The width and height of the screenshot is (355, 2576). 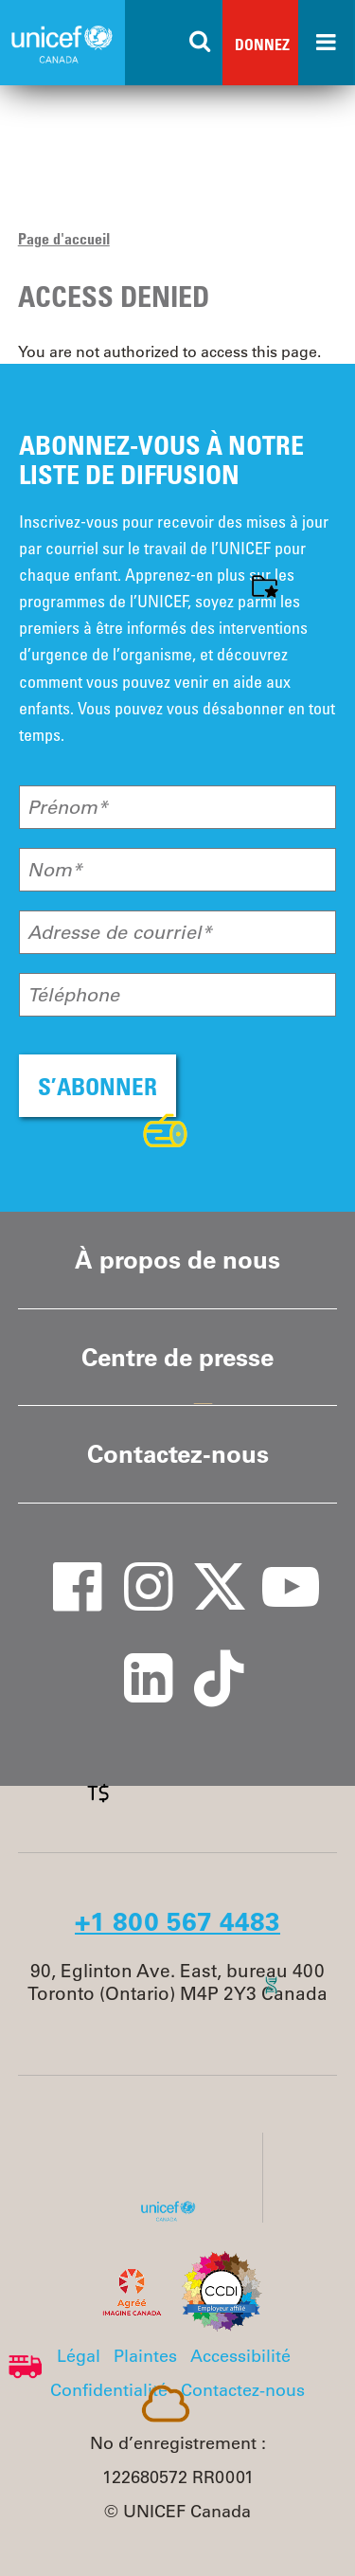 What do you see at coordinates (98, 1792) in the screenshot?
I see `represents Tongan paʻanga currency (T$)` at bounding box center [98, 1792].